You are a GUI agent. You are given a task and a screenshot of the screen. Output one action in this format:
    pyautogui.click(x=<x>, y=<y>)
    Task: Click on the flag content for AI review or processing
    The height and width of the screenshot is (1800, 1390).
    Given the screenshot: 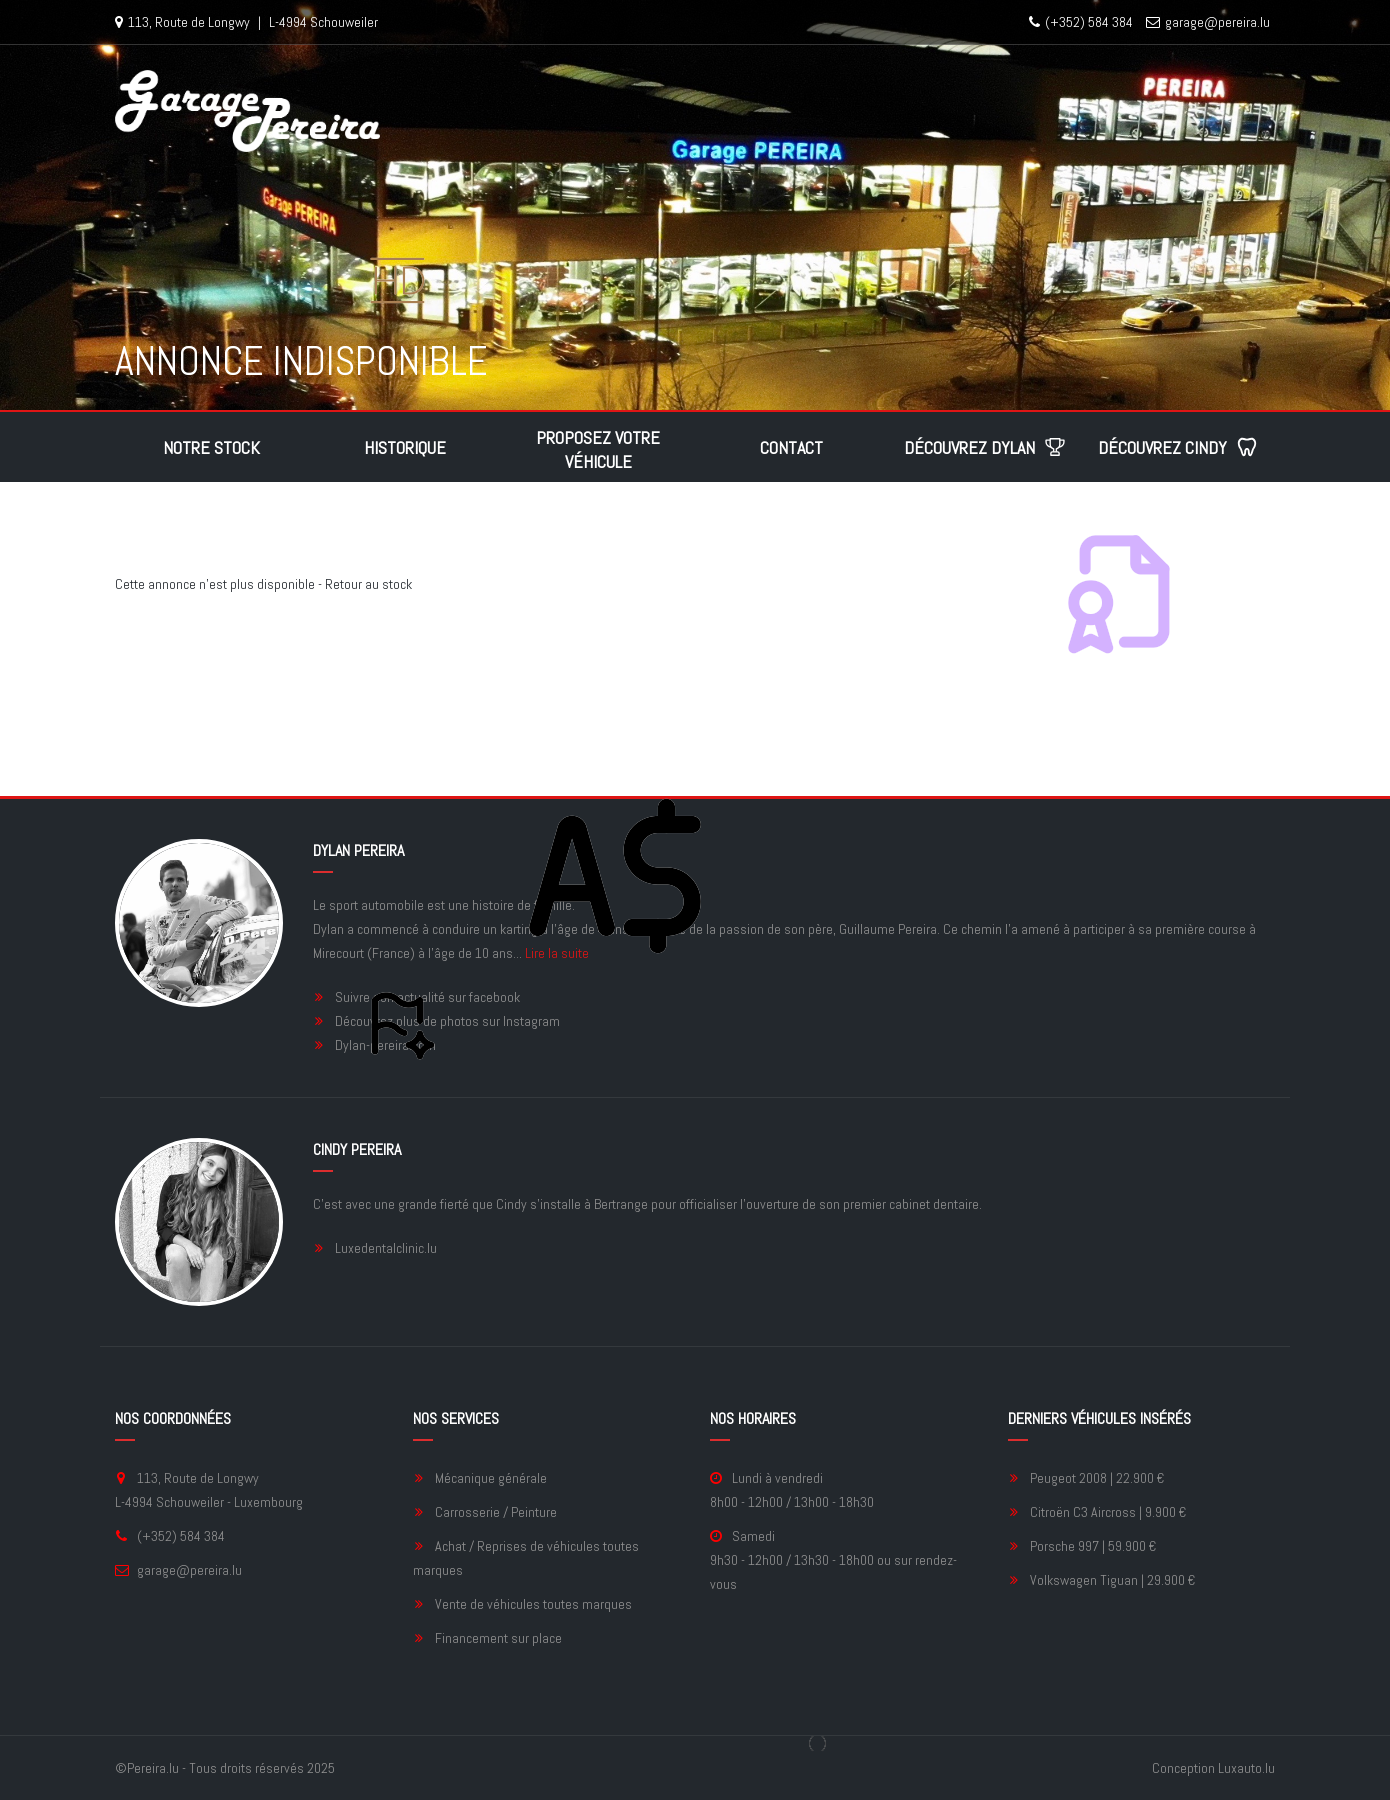 What is the action you would take?
    pyautogui.click(x=397, y=1022)
    